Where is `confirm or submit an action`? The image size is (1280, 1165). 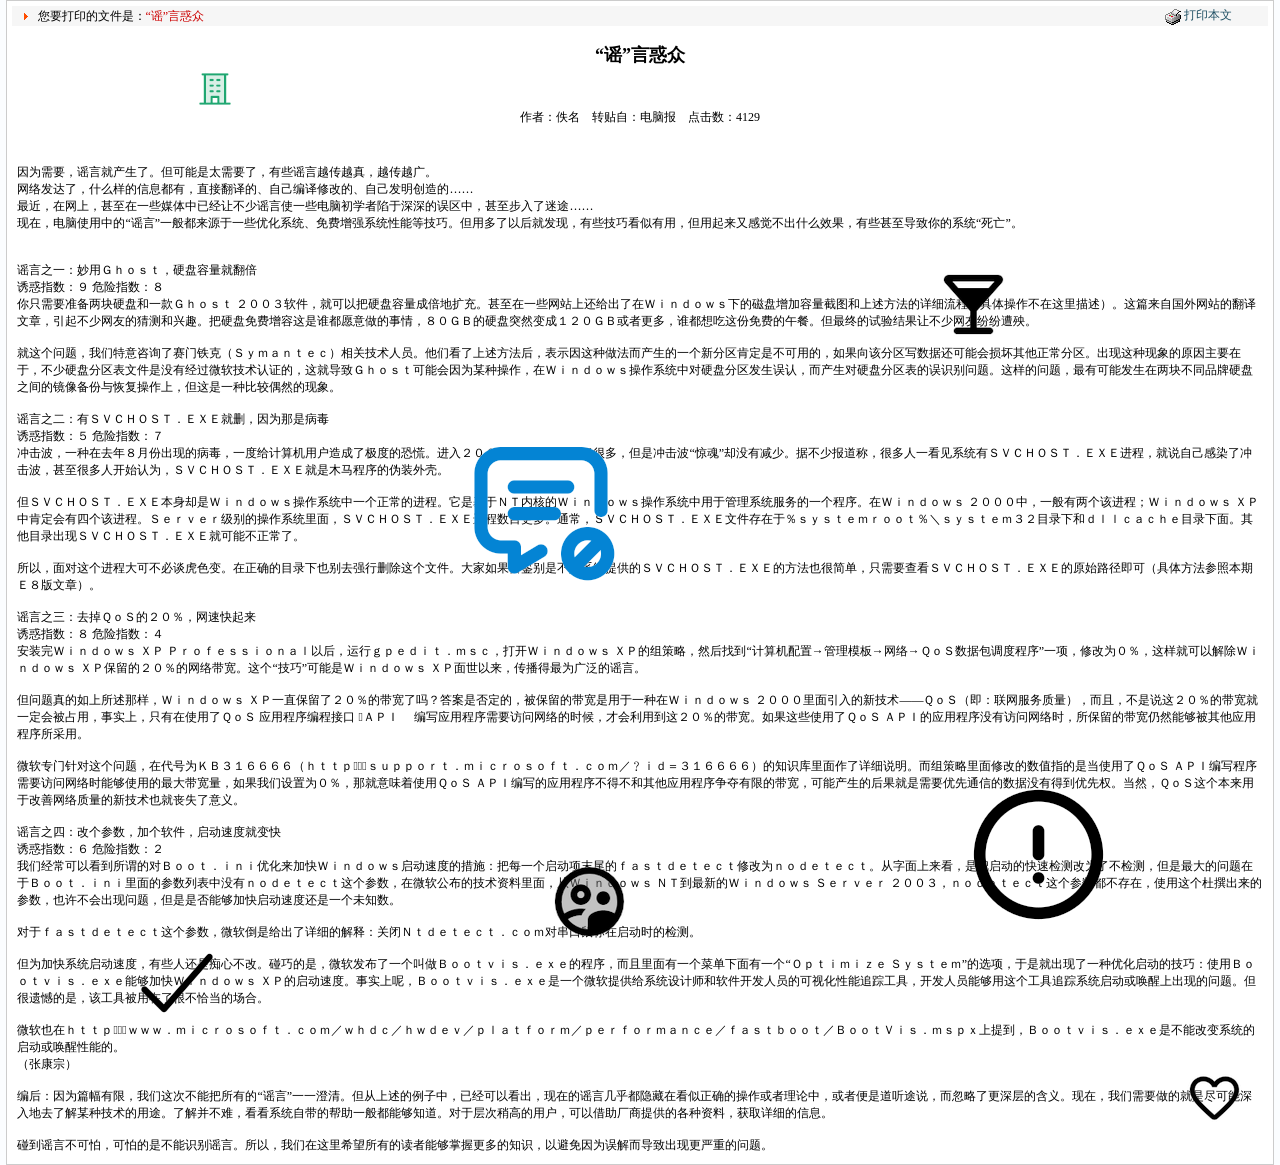
confirm or submit an action is located at coordinates (177, 983).